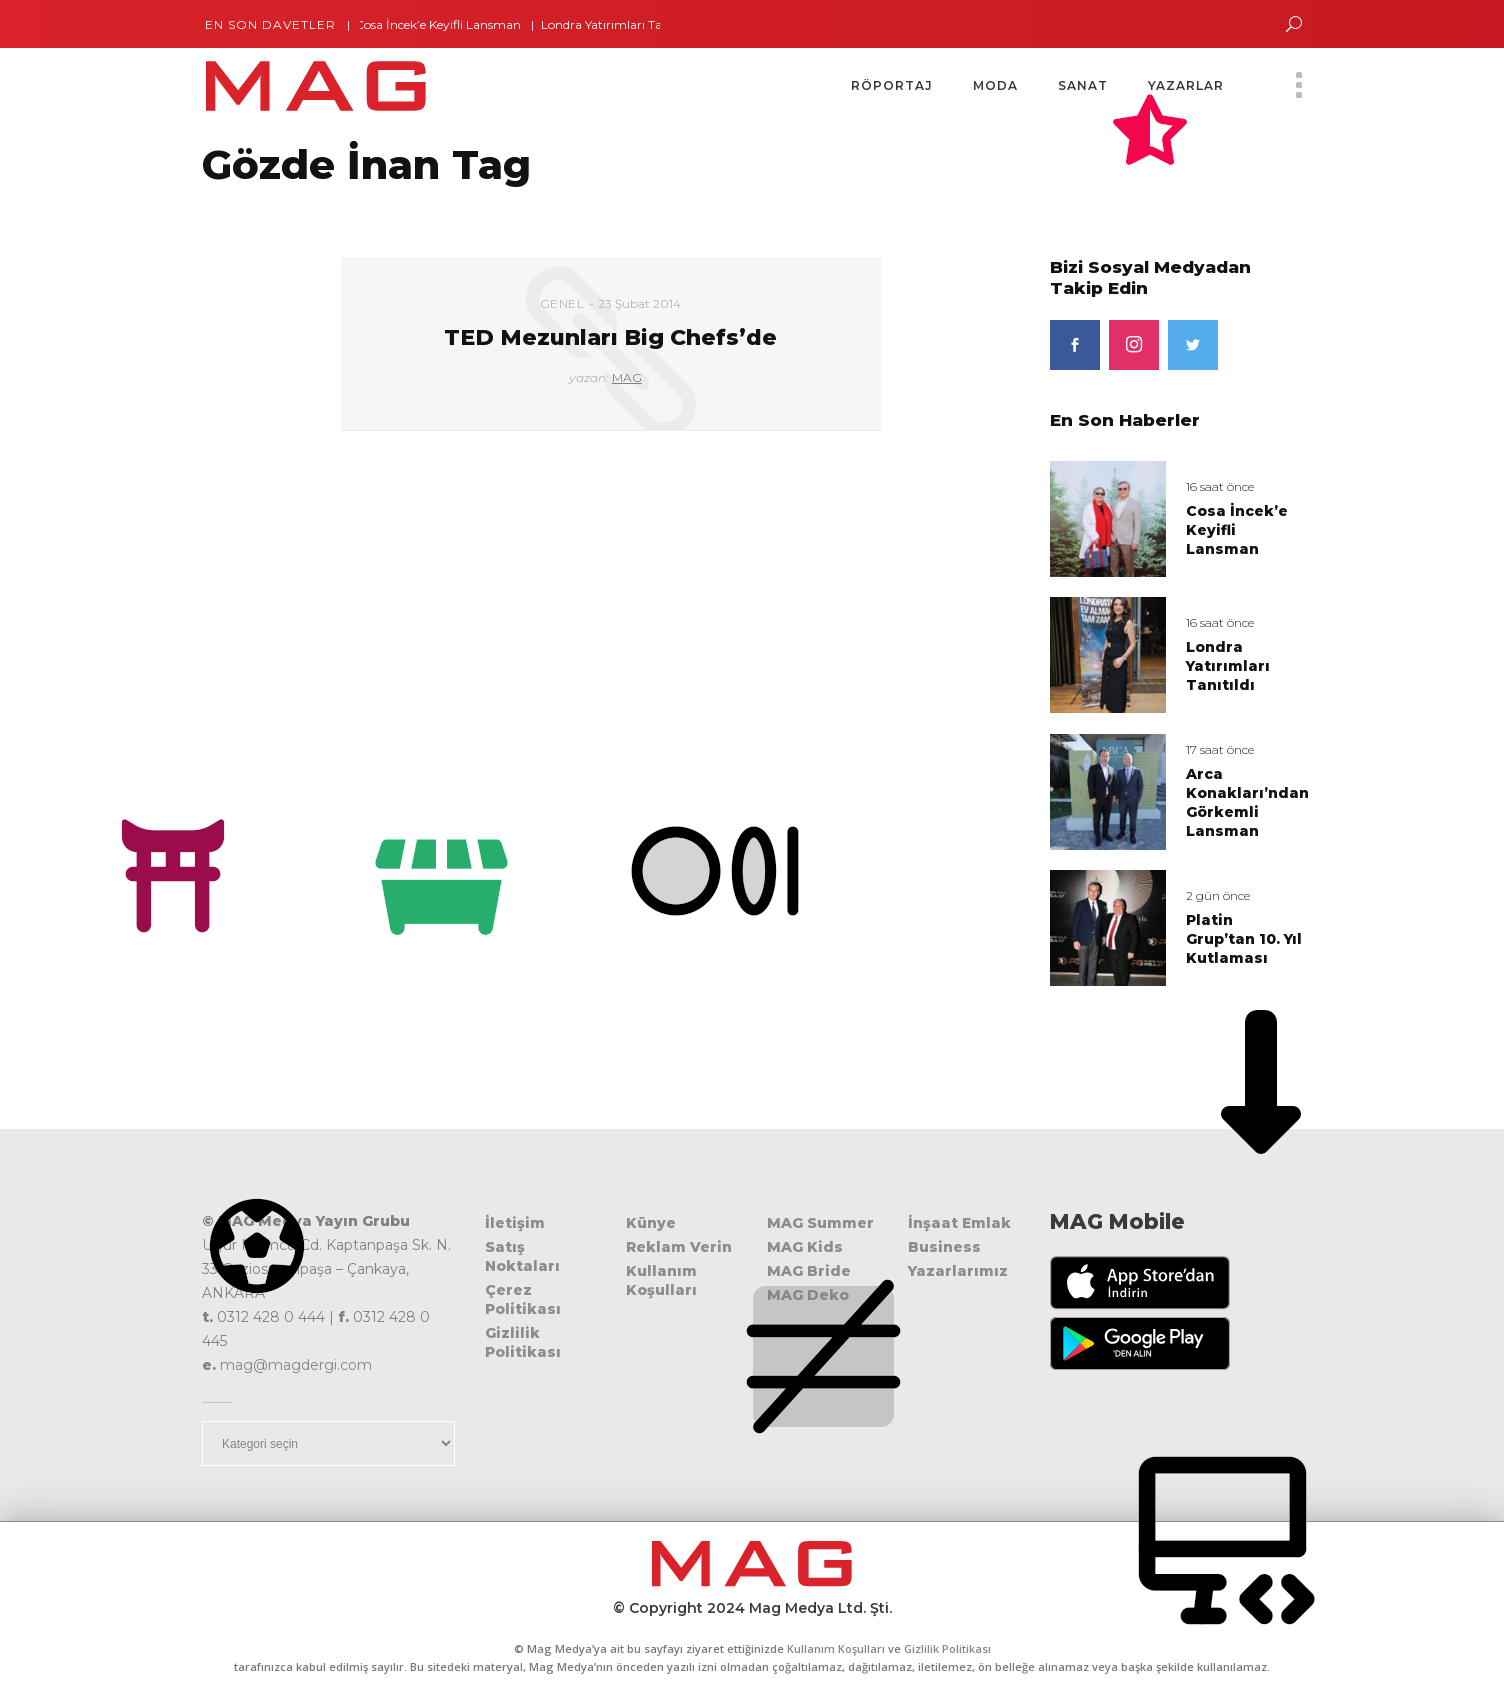 The width and height of the screenshot is (1504, 1705). I want to click on delete items permanently, so click(441, 883).